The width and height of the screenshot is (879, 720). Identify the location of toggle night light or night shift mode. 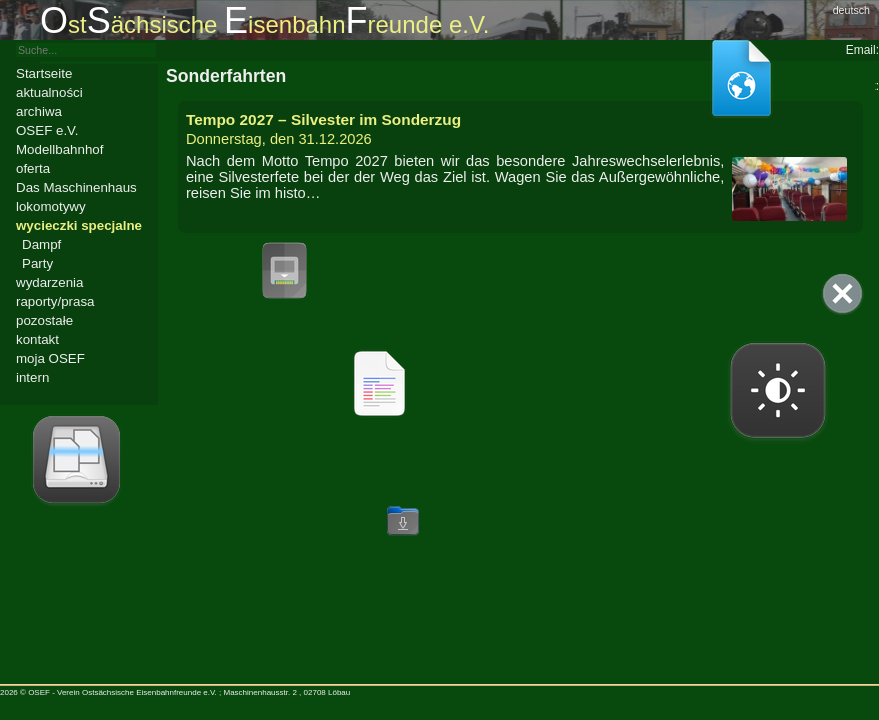
(778, 392).